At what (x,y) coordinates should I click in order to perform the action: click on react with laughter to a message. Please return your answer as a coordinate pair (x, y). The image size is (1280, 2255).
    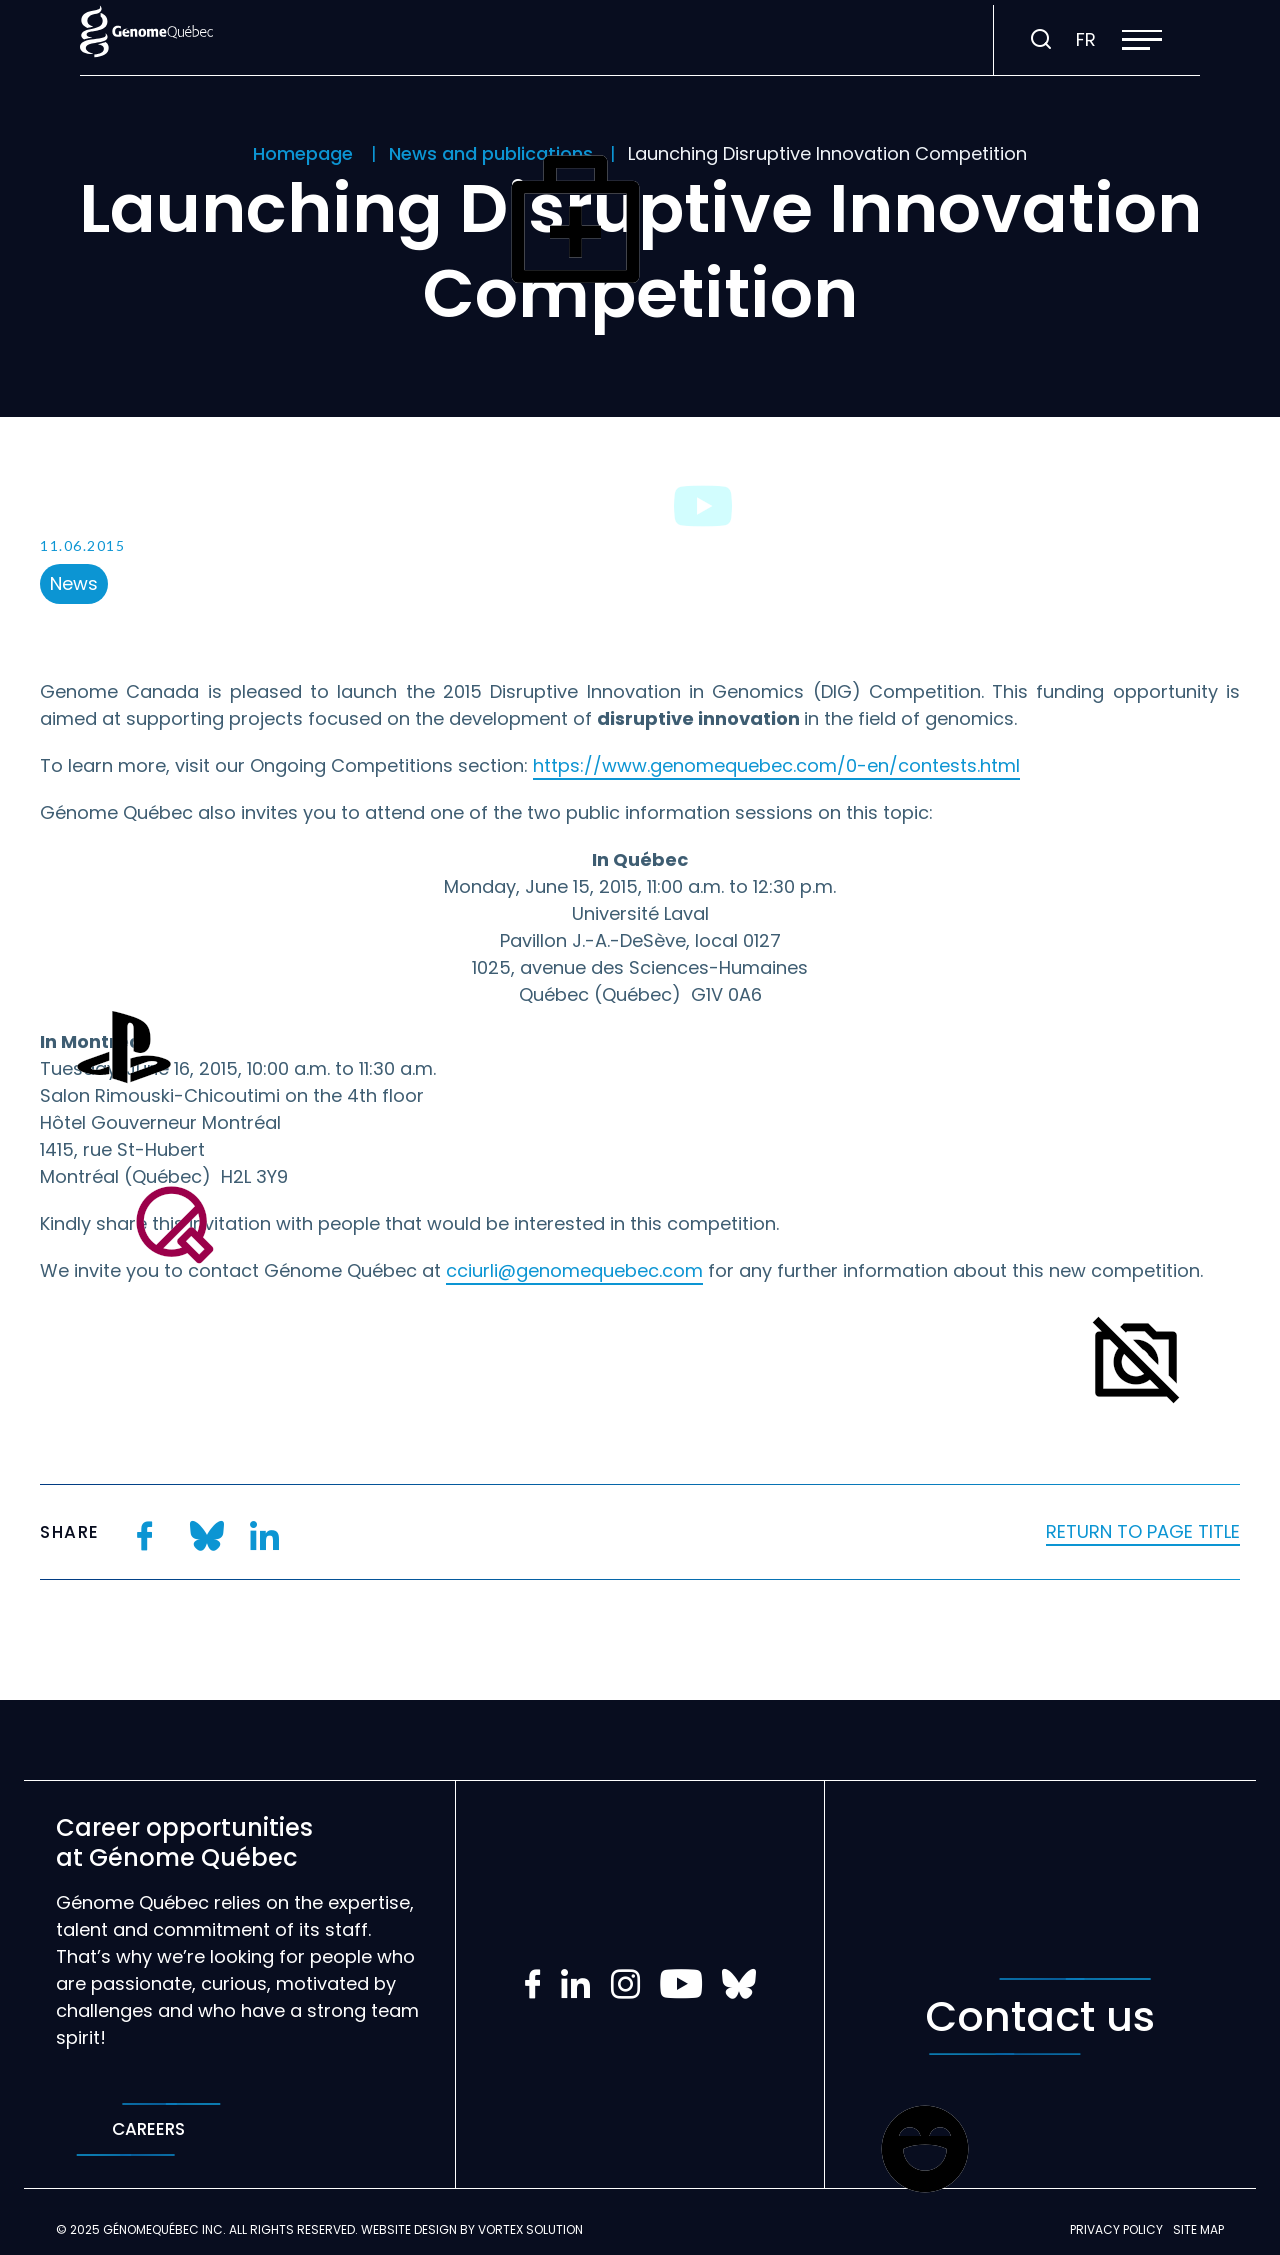
    Looking at the image, I should click on (925, 2149).